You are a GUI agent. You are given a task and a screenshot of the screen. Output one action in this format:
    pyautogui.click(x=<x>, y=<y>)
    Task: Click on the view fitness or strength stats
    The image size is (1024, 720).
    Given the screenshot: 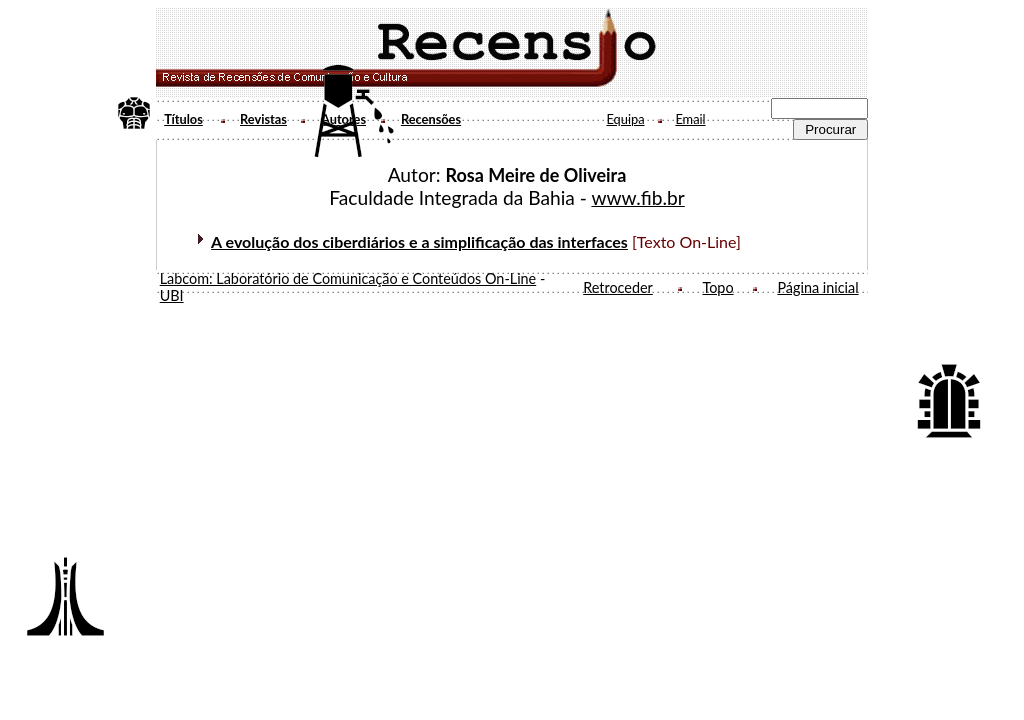 What is the action you would take?
    pyautogui.click(x=134, y=113)
    